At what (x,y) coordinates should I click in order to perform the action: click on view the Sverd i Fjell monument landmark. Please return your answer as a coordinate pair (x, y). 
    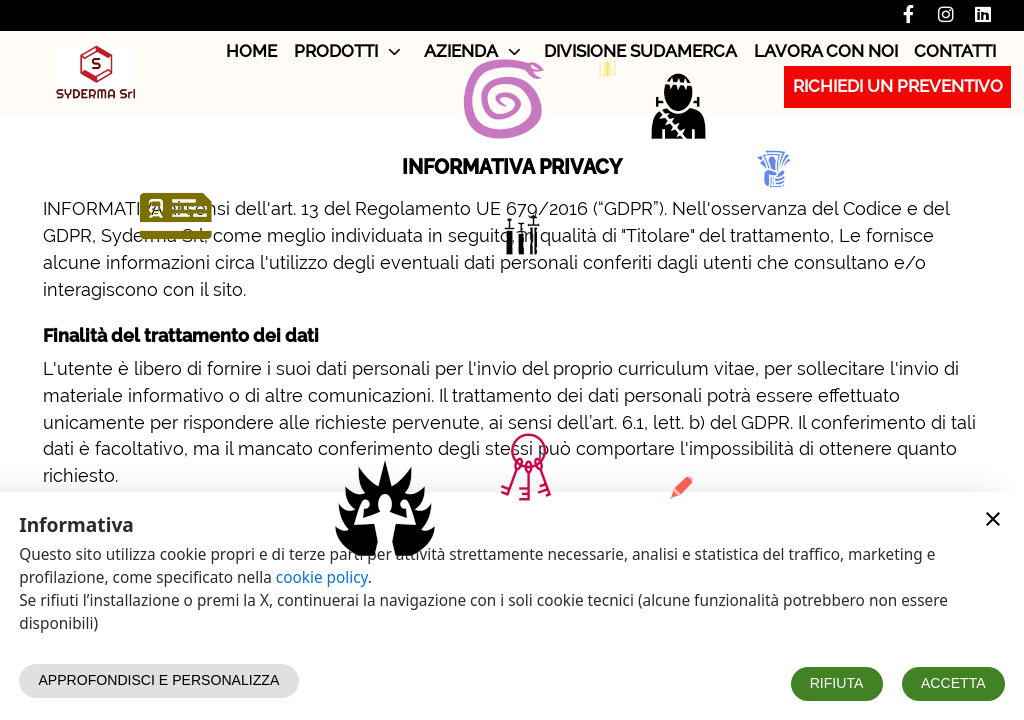
    Looking at the image, I should click on (522, 234).